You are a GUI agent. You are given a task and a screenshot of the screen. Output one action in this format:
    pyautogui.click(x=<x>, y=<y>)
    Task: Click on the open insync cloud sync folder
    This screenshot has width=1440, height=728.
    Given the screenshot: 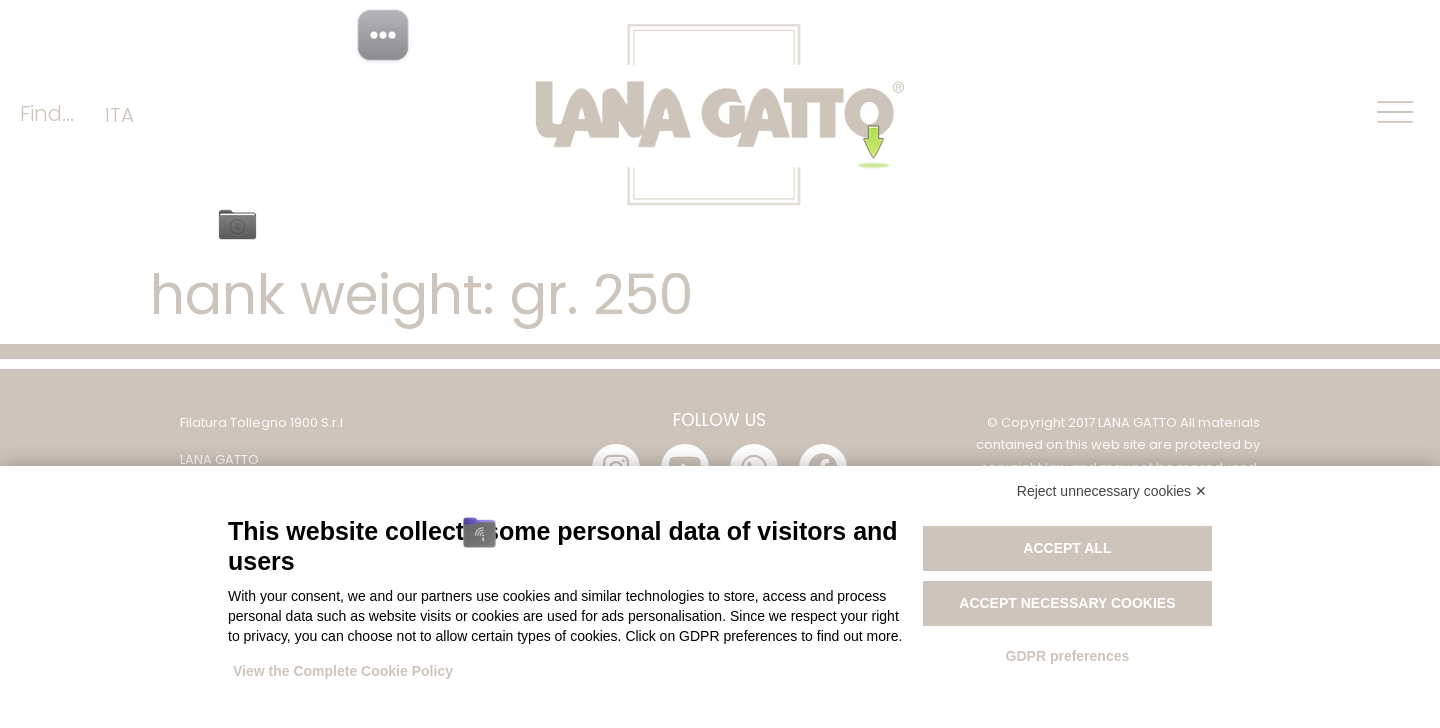 What is the action you would take?
    pyautogui.click(x=479, y=532)
    